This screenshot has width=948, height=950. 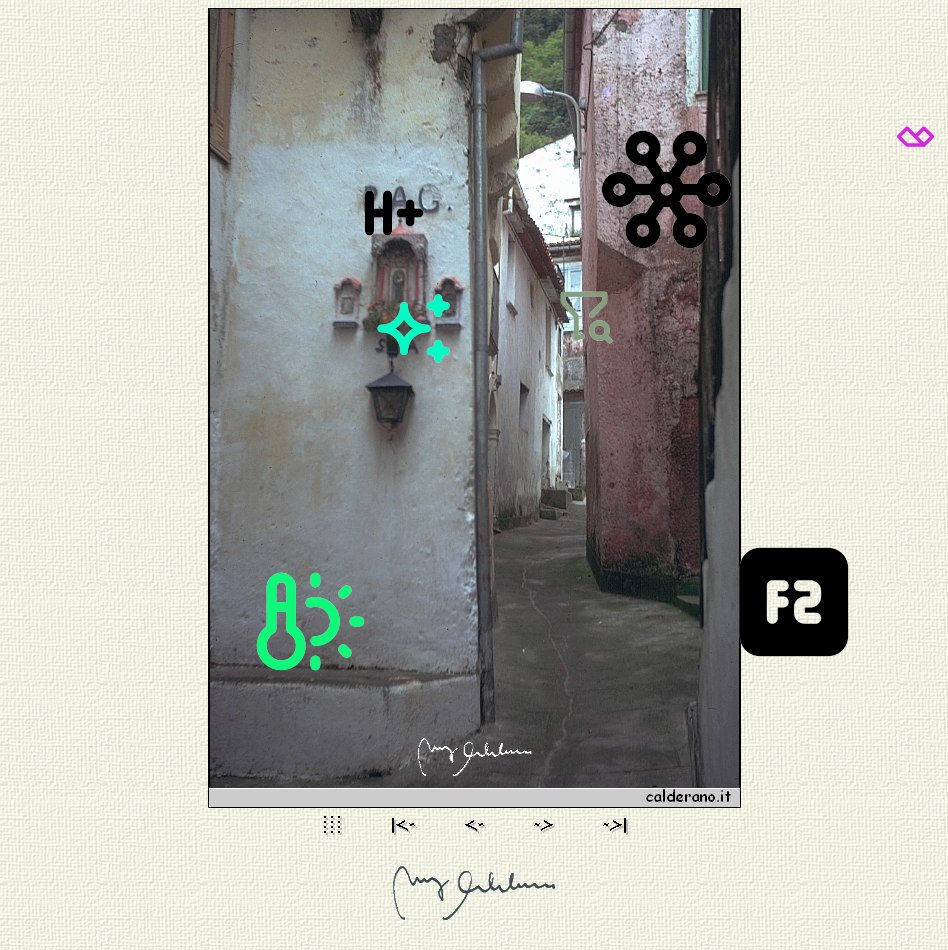 I want to click on indicates H+ (HSPA+) mobile network connection, so click(x=392, y=213).